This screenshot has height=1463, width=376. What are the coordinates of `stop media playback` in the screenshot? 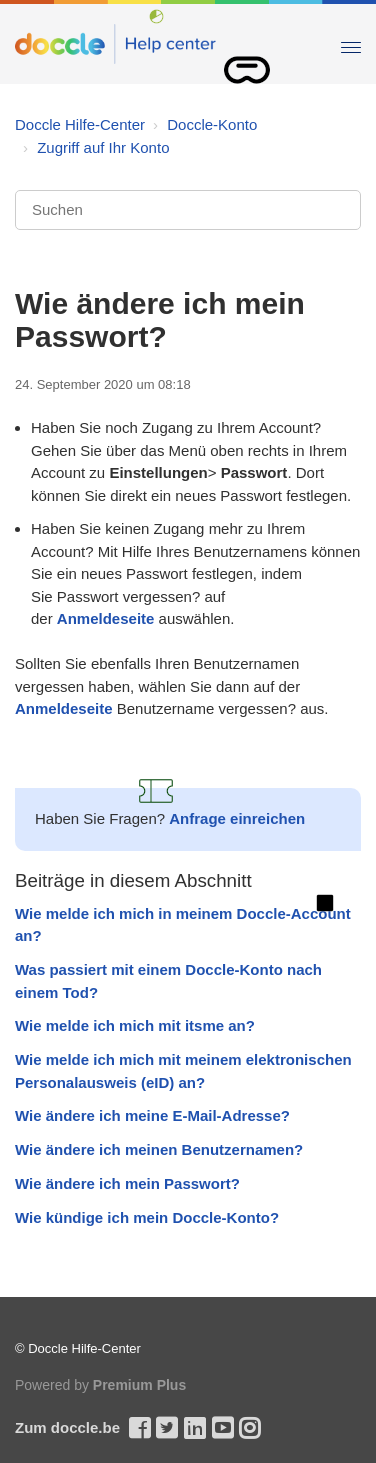 It's located at (325, 903).